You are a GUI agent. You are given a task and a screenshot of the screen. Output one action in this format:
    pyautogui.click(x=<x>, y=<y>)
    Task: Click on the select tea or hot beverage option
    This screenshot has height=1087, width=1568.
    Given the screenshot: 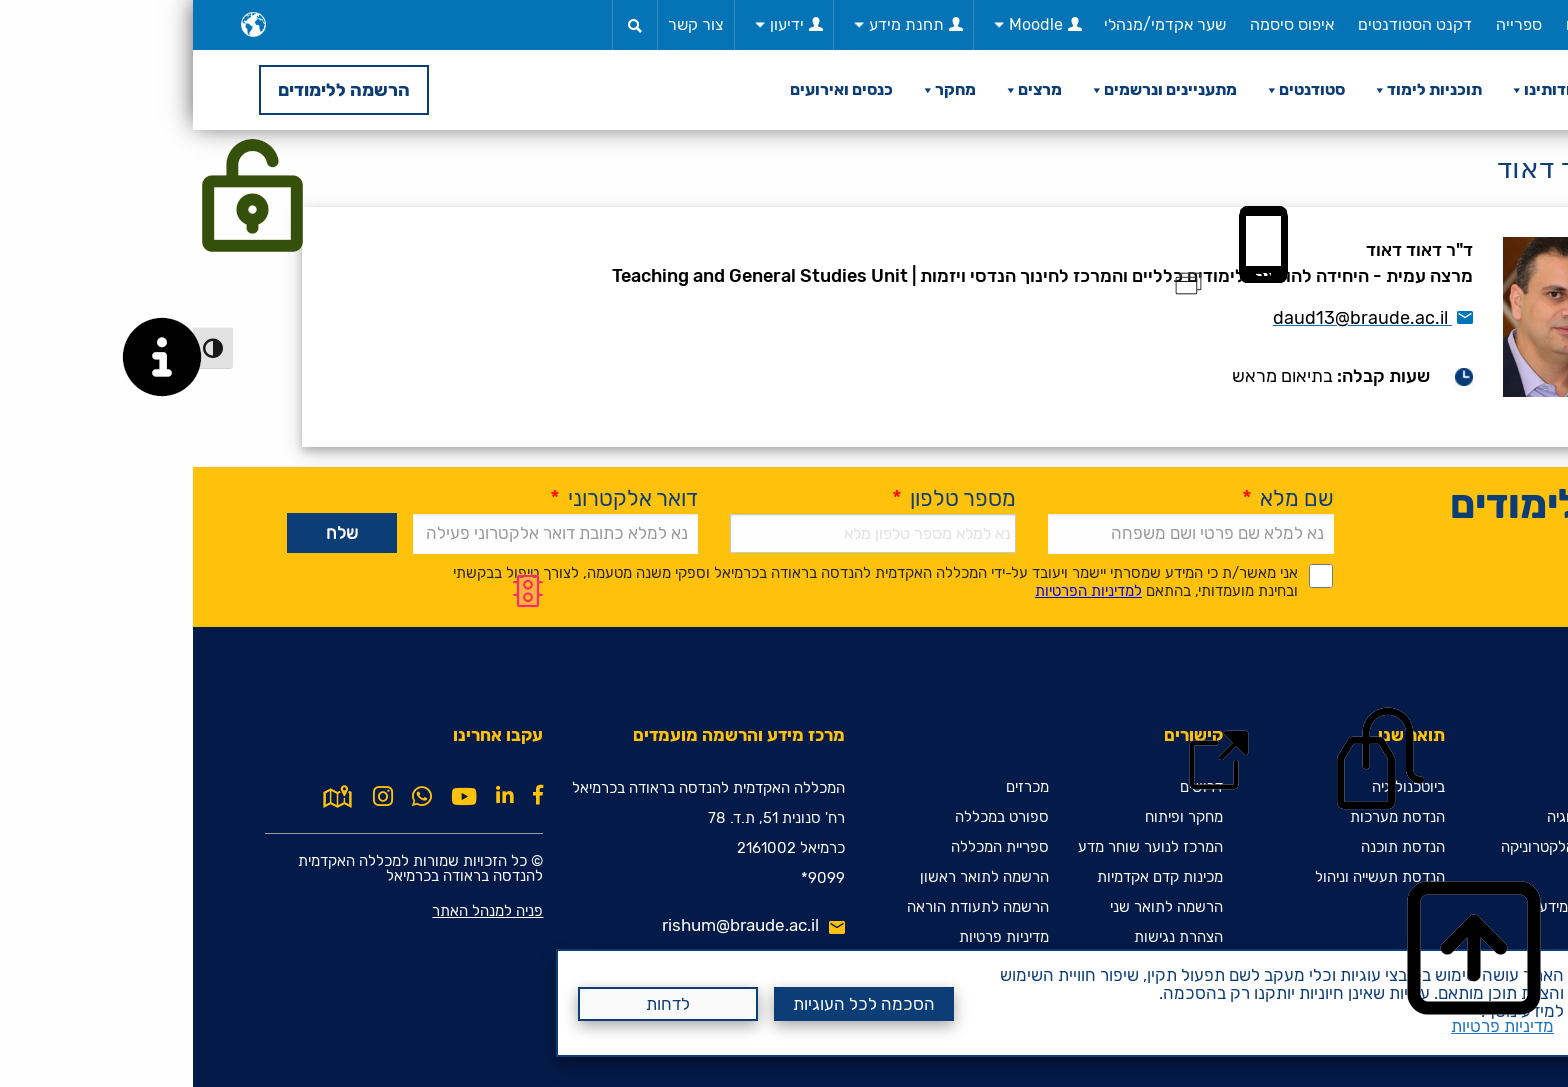 What is the action you would take?
    pyautogui.click(x=1377, y=762)
    